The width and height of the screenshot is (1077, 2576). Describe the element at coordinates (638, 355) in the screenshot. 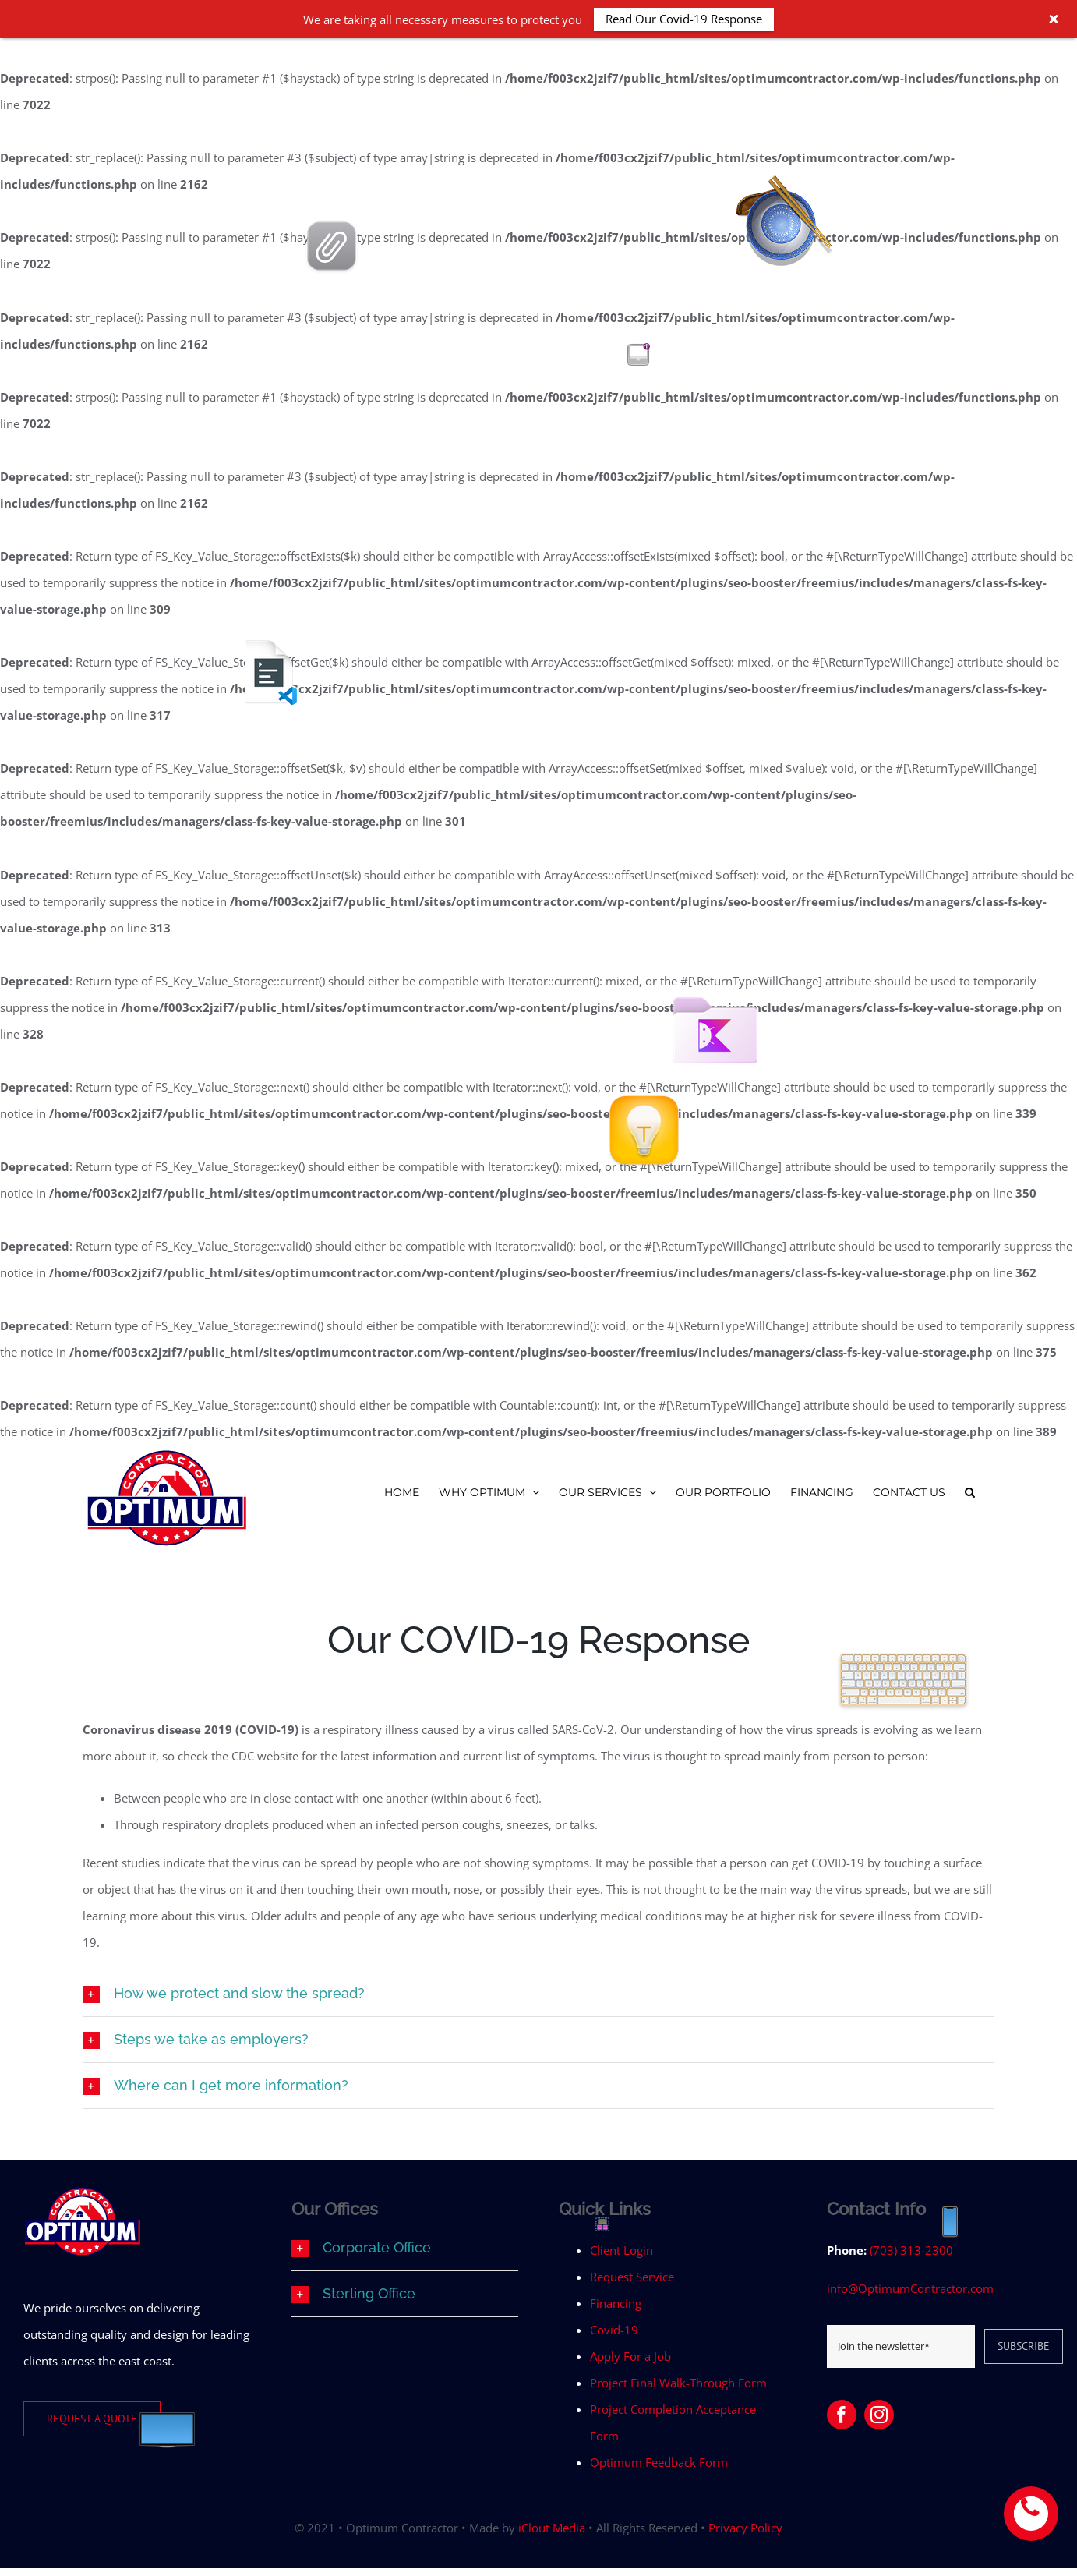

I see `sync mail between inbox and outbox` at that location.